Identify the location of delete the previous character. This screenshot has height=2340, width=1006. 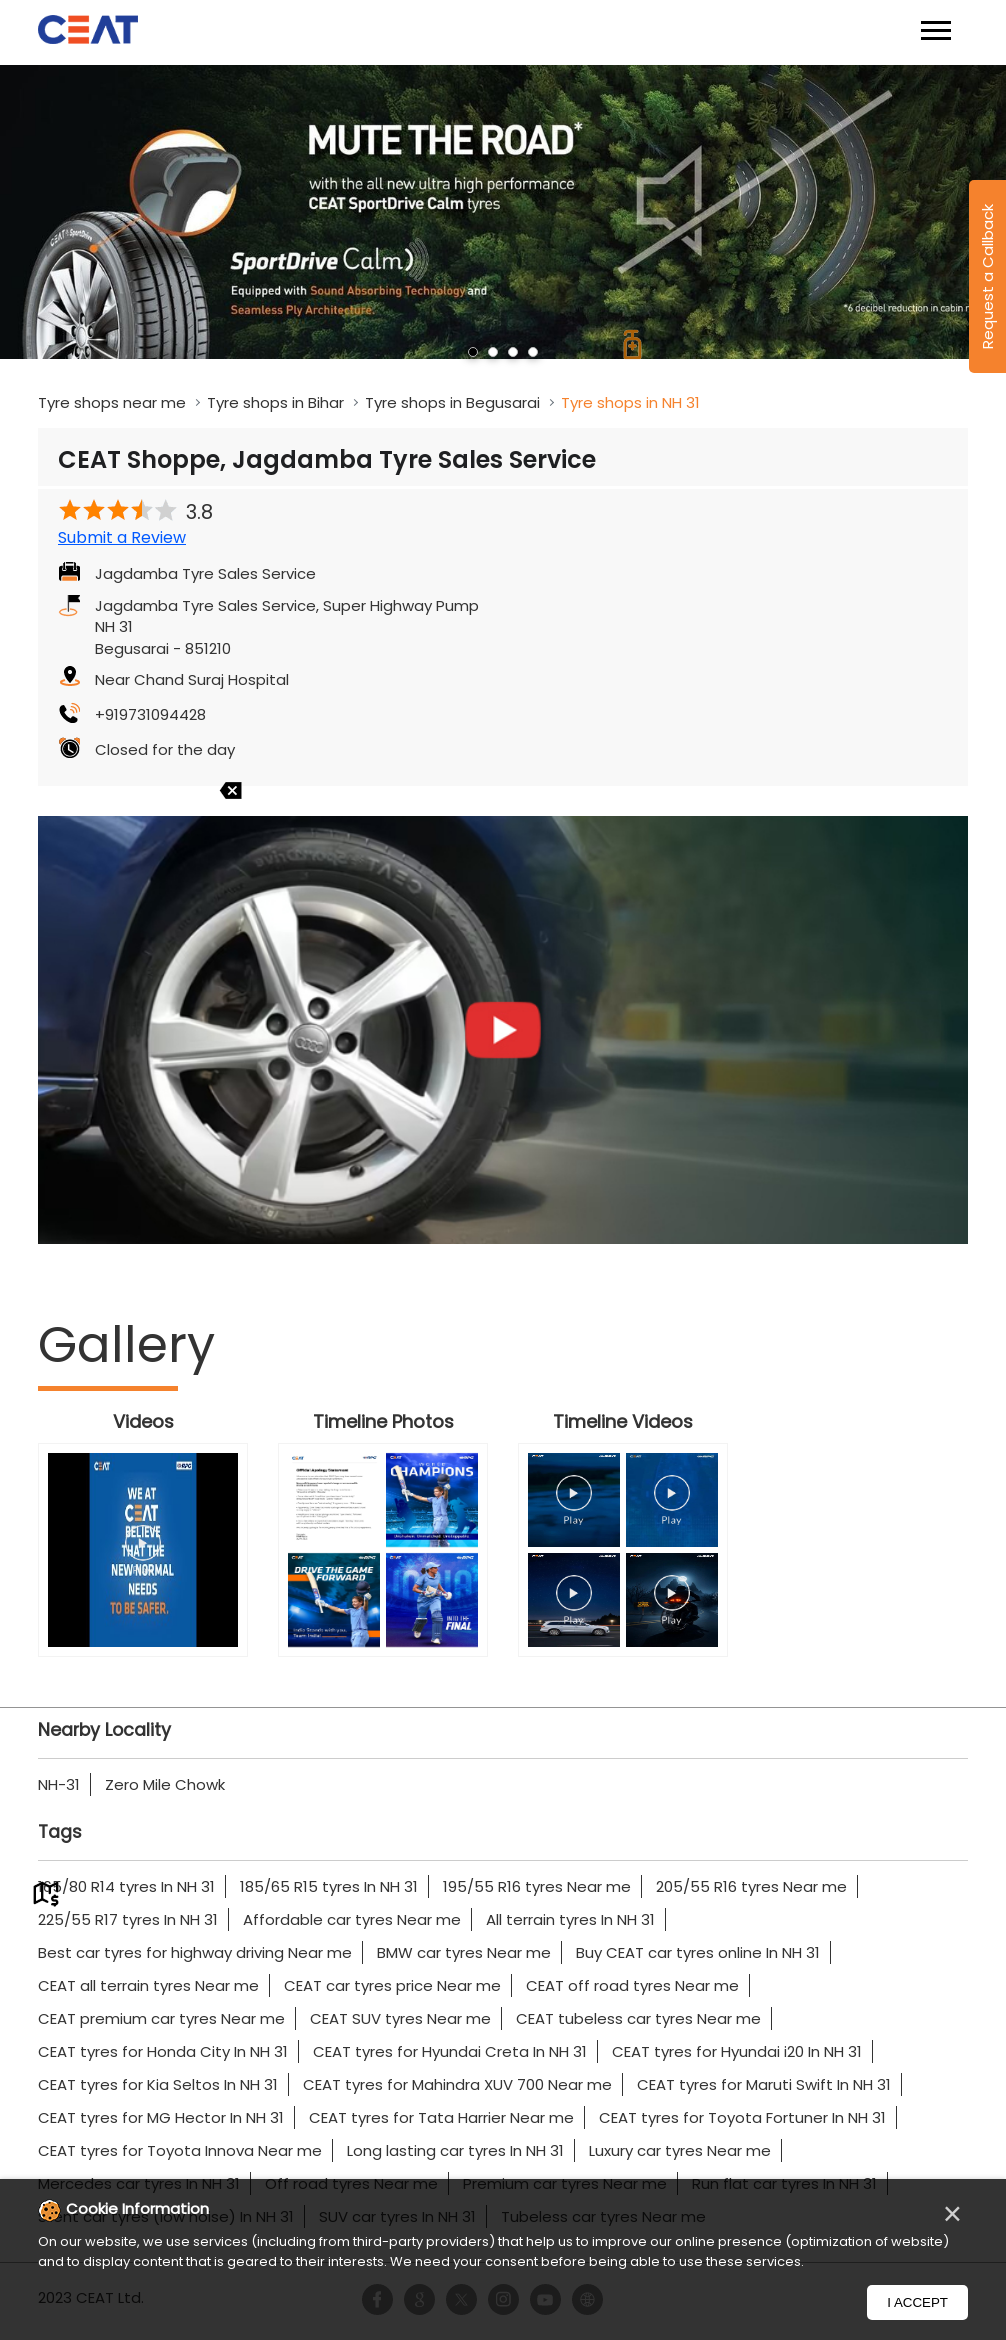
(231, 790).